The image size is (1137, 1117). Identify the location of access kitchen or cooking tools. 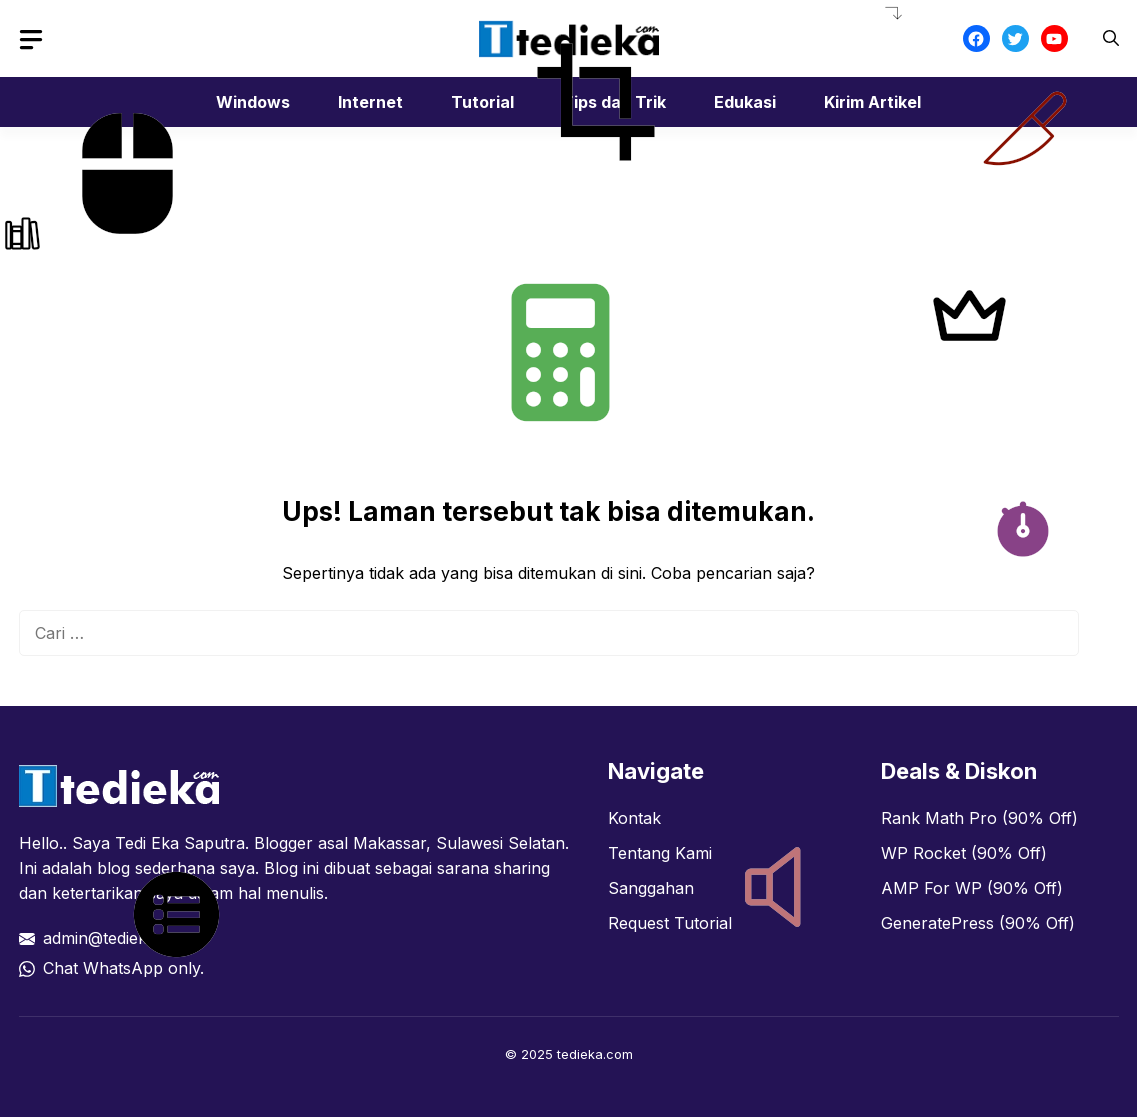
(1025, 130).